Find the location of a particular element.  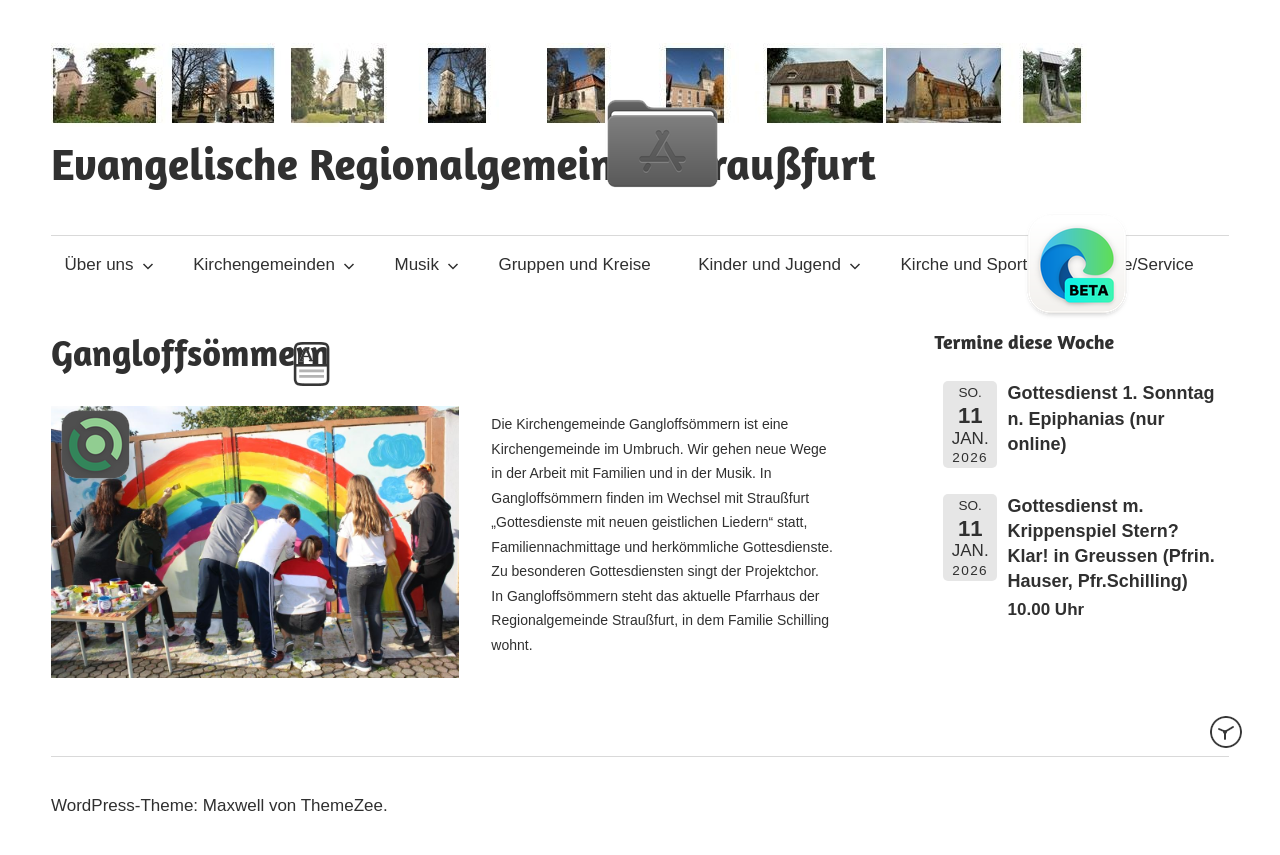

open microsoft edge beta browser is located at coordinates (1077, 264).